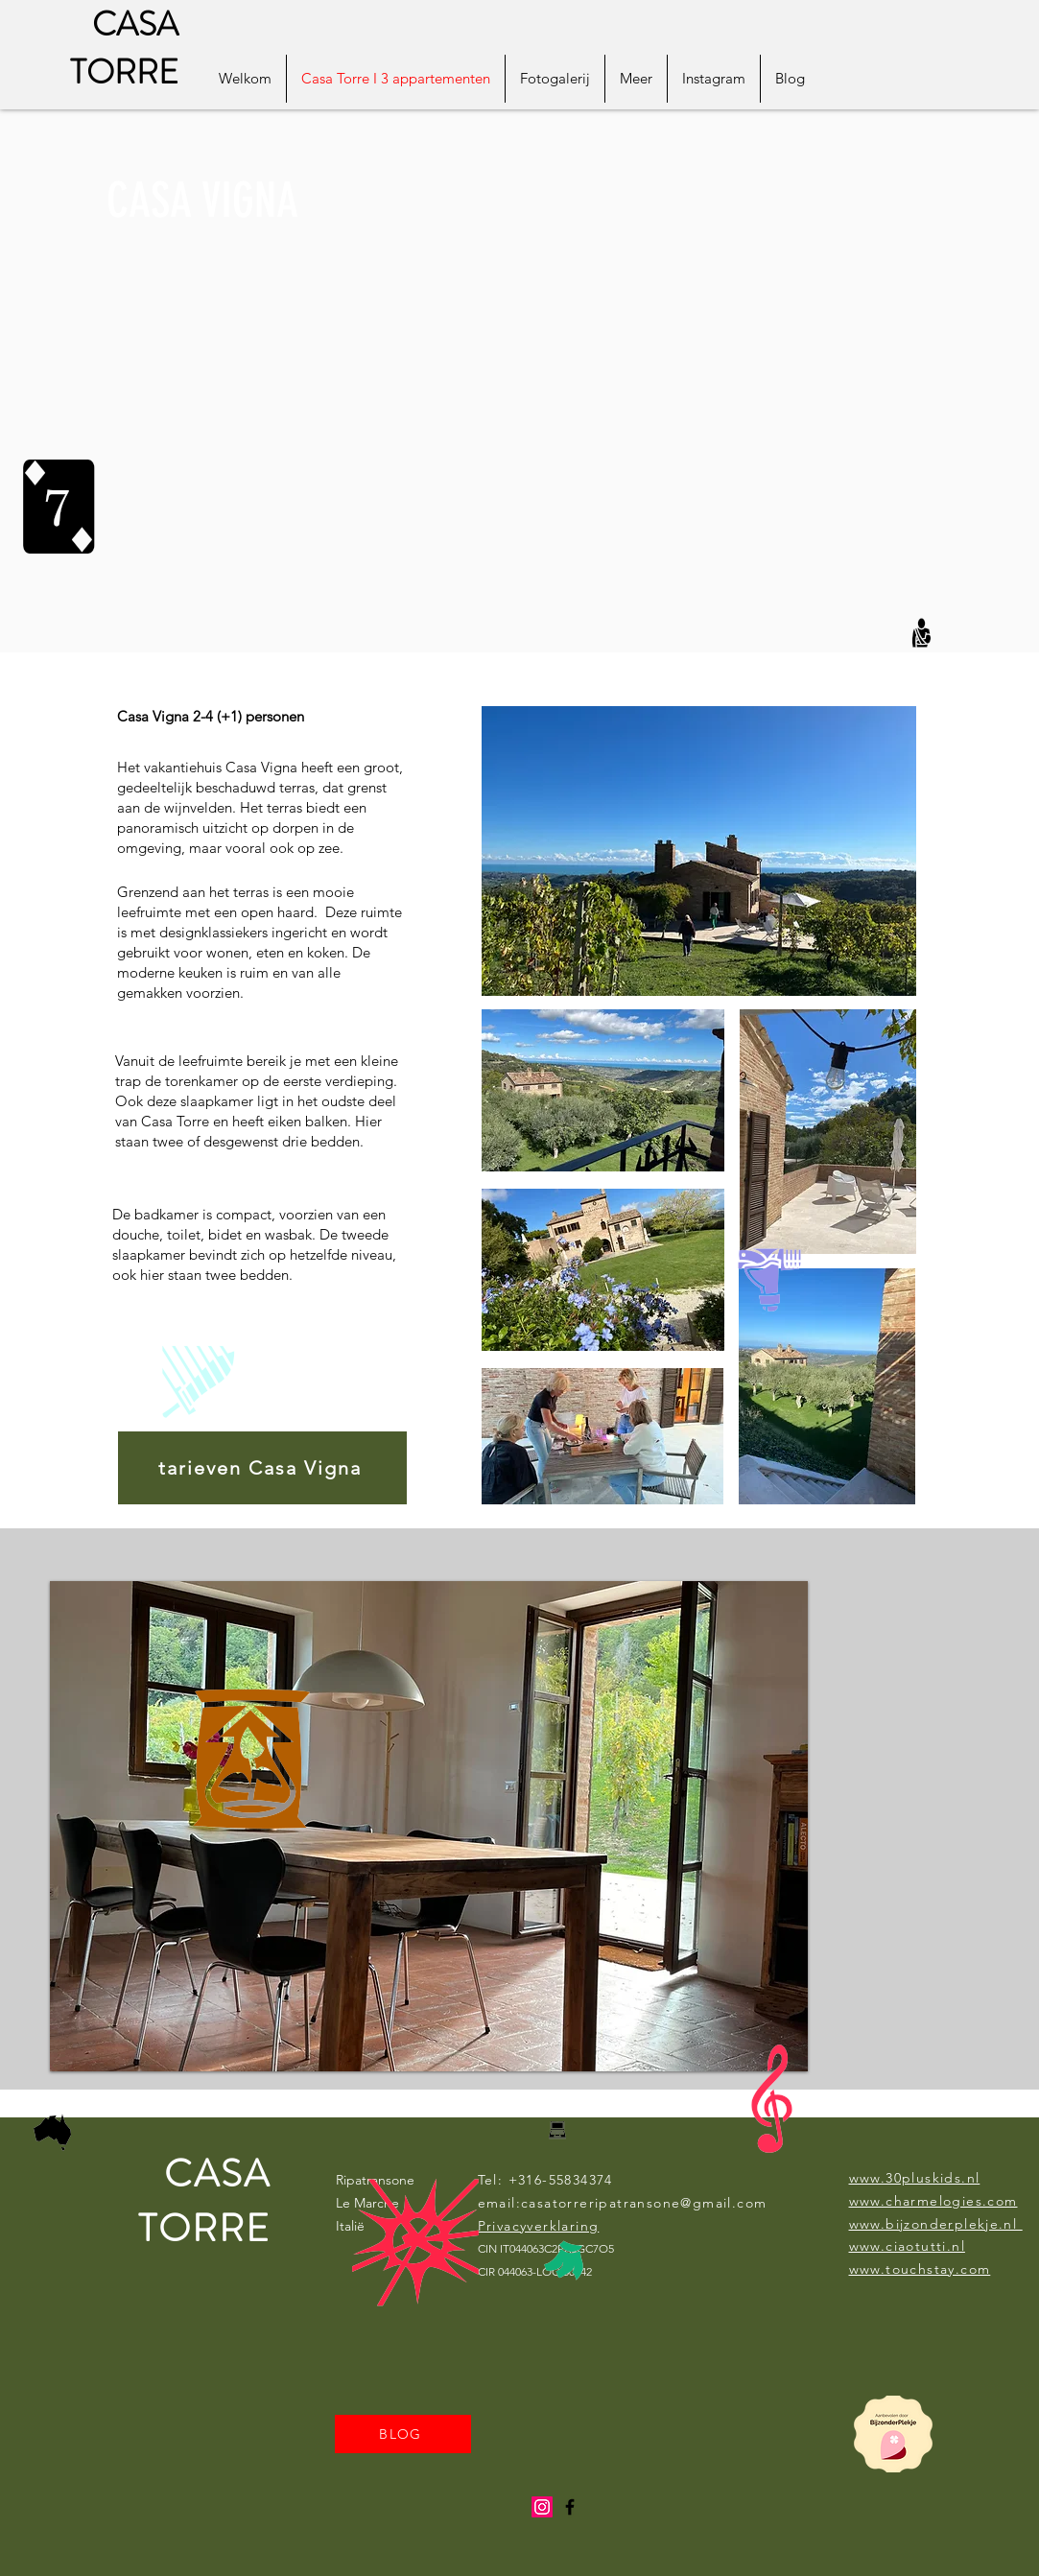  What do you see at coordinates (557, 2130) in the screenshot?
I see `access desktop or laptop version of the site` at bounding box center [557, 2130].